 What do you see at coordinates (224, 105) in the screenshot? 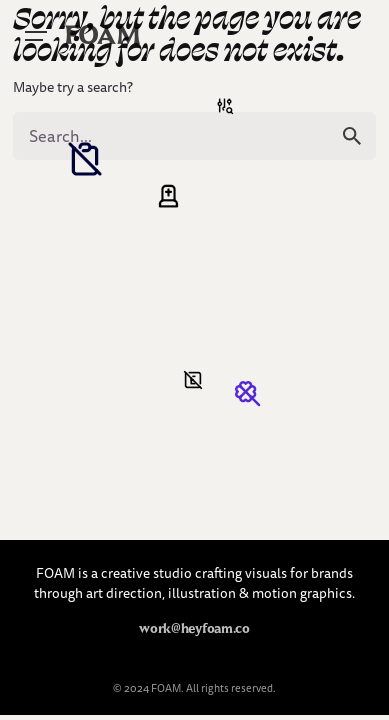
I see `search or filter adjustment settings` at bounding box center [224, 105].